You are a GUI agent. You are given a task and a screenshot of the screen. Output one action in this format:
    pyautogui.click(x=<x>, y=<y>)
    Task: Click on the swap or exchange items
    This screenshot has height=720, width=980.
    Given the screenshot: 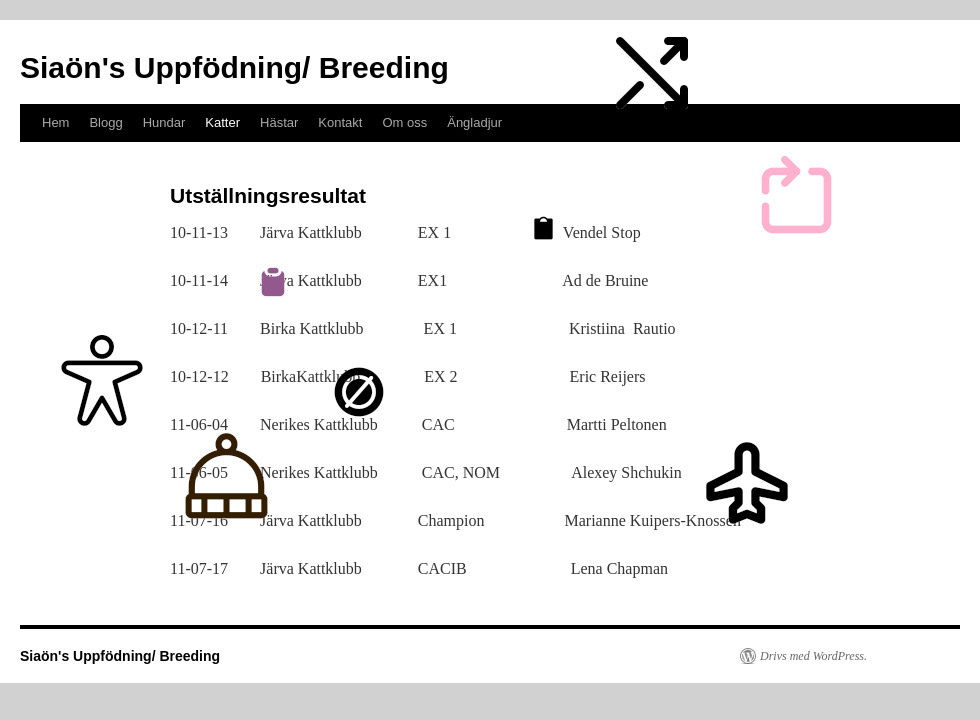 What is the action you would take?
    pyautogui.click(x=652, y=73)
    